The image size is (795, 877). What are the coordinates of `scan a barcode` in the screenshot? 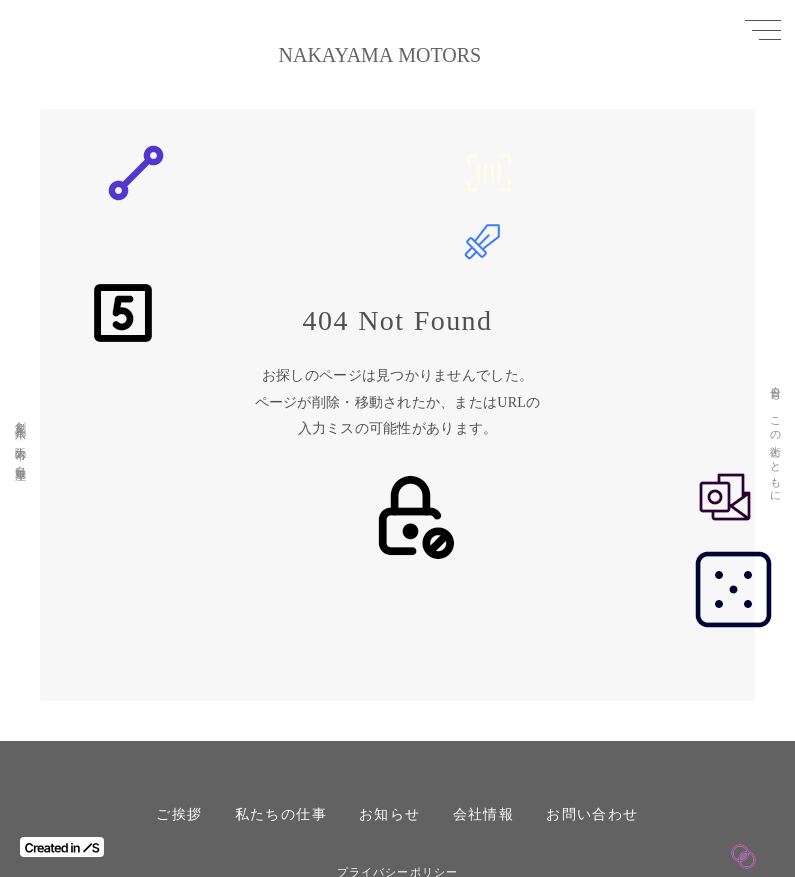 It's located at (489, 173).